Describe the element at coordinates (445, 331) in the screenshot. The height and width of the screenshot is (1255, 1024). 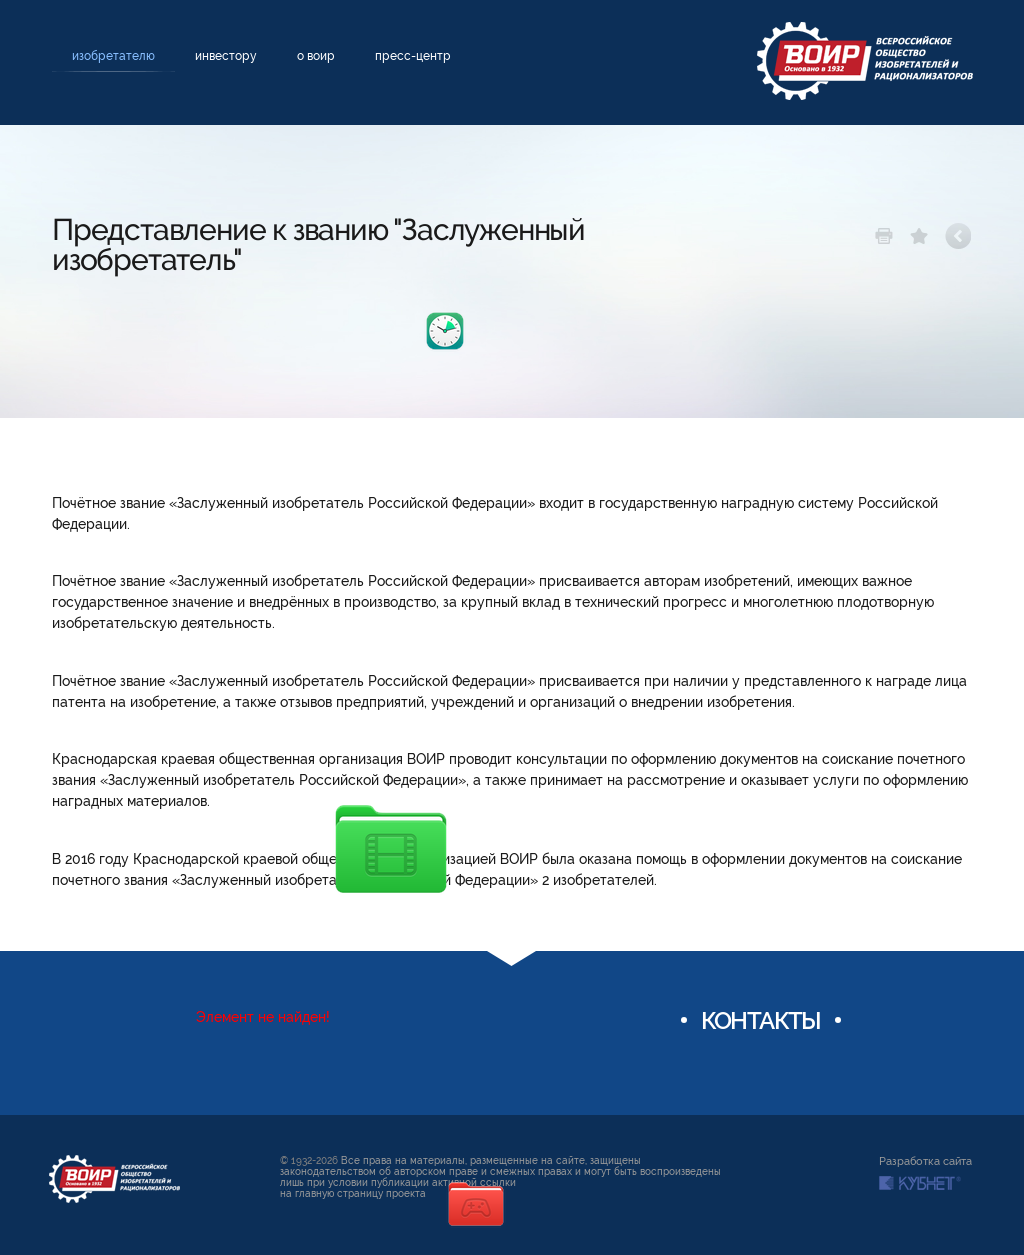
I see `open kapow time tracking app` at that location.